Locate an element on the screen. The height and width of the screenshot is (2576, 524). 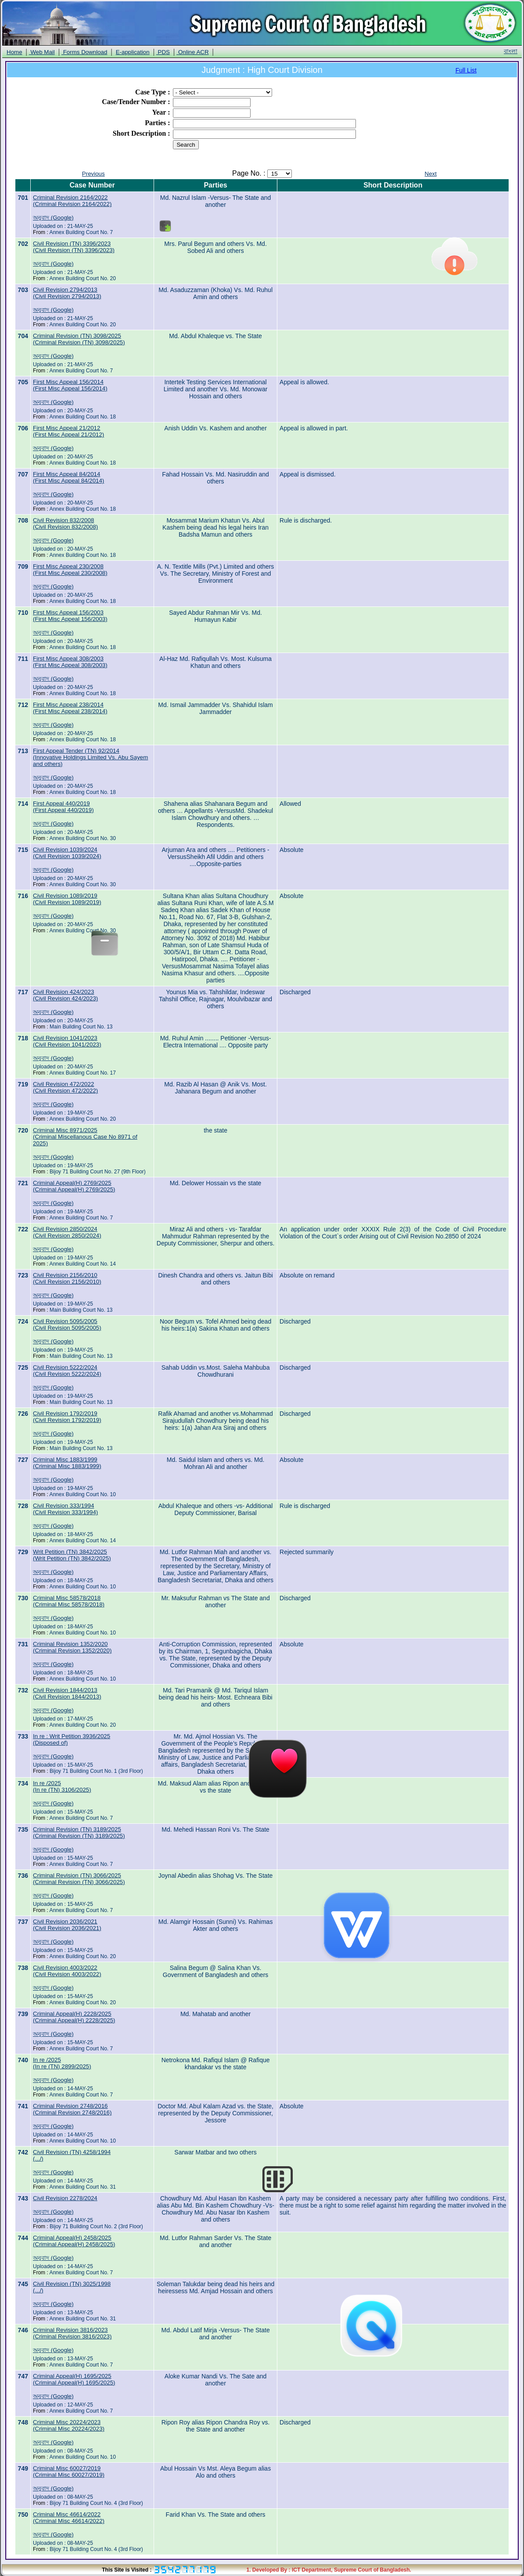
open browser extensions manager is located at coordinates (165, 226).